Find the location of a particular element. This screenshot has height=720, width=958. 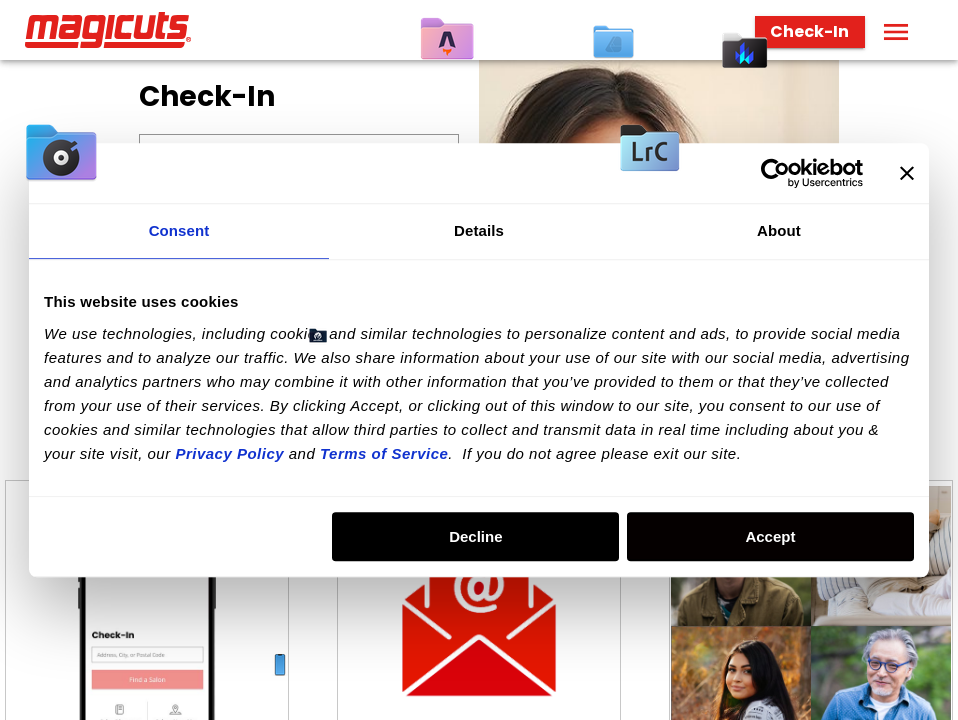

open paradox interactive game files folder is located at coordinates (318, 336).